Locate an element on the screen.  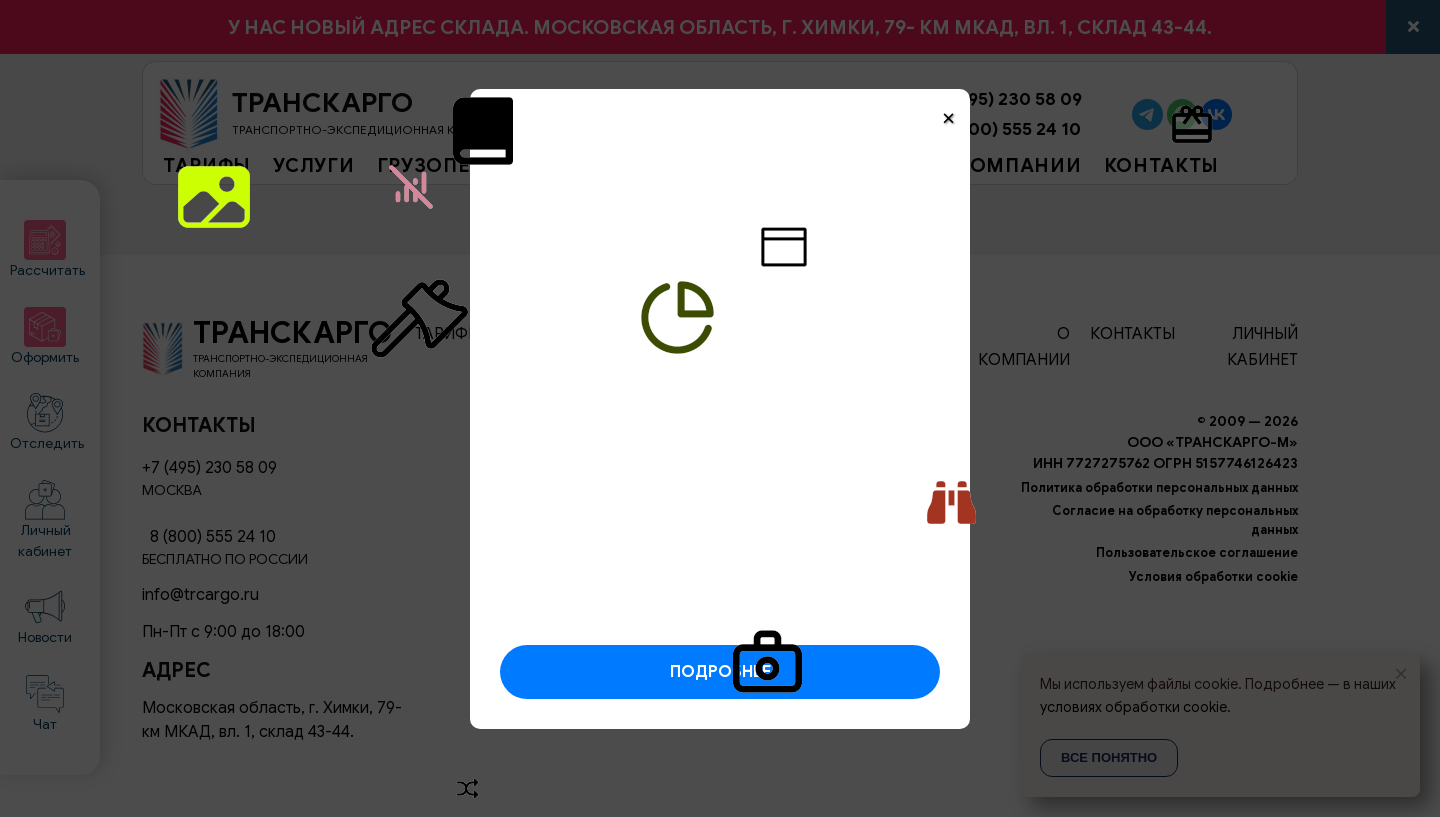
open camera to take a photo is located at coordinates (767, 661).